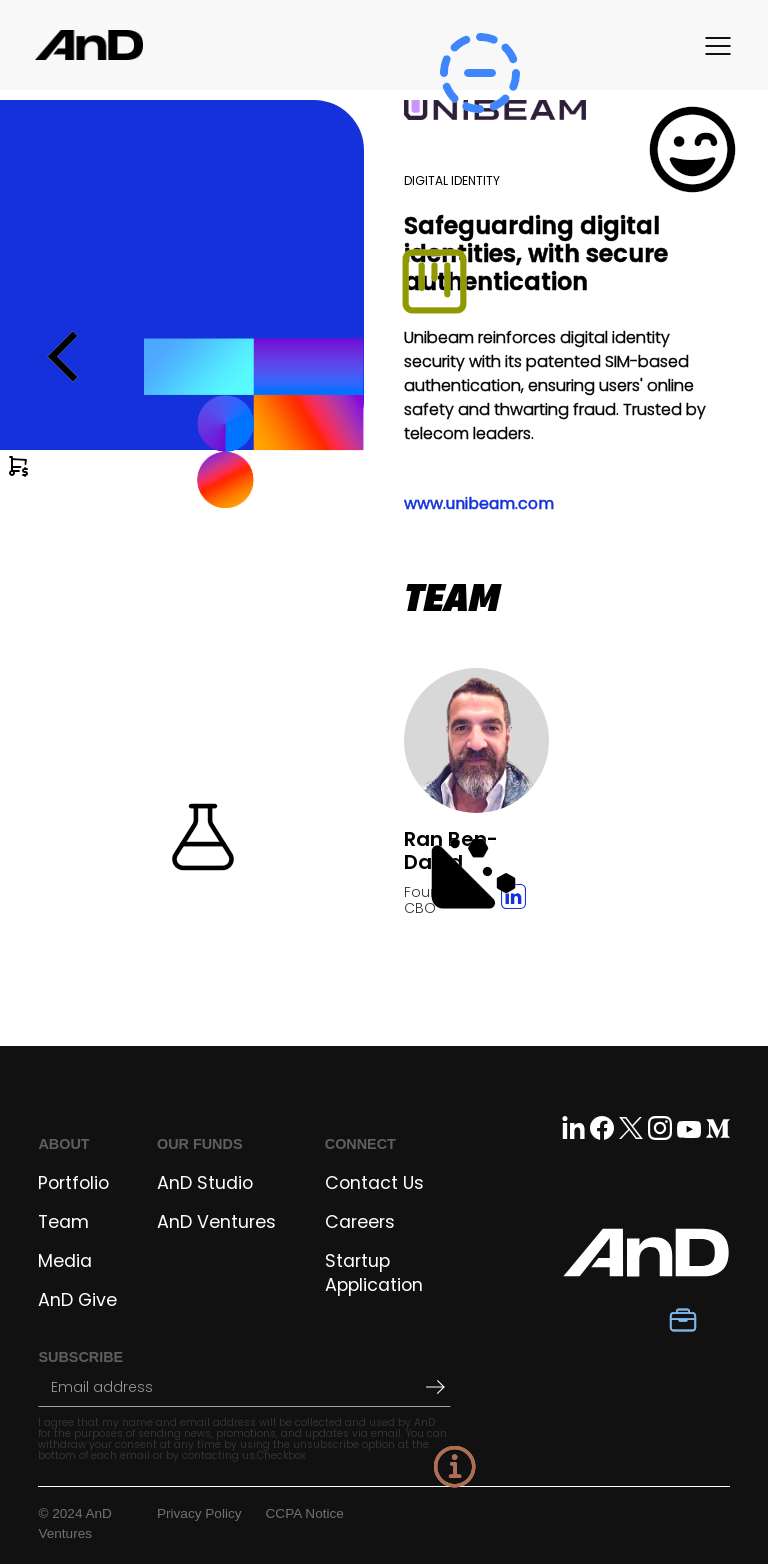 This screenshot has width=768, height=1564. What do you see at coordinates (683, 1320) in the screenshot?
I see `access work or business-related content` at bounding box center [683, 1320].